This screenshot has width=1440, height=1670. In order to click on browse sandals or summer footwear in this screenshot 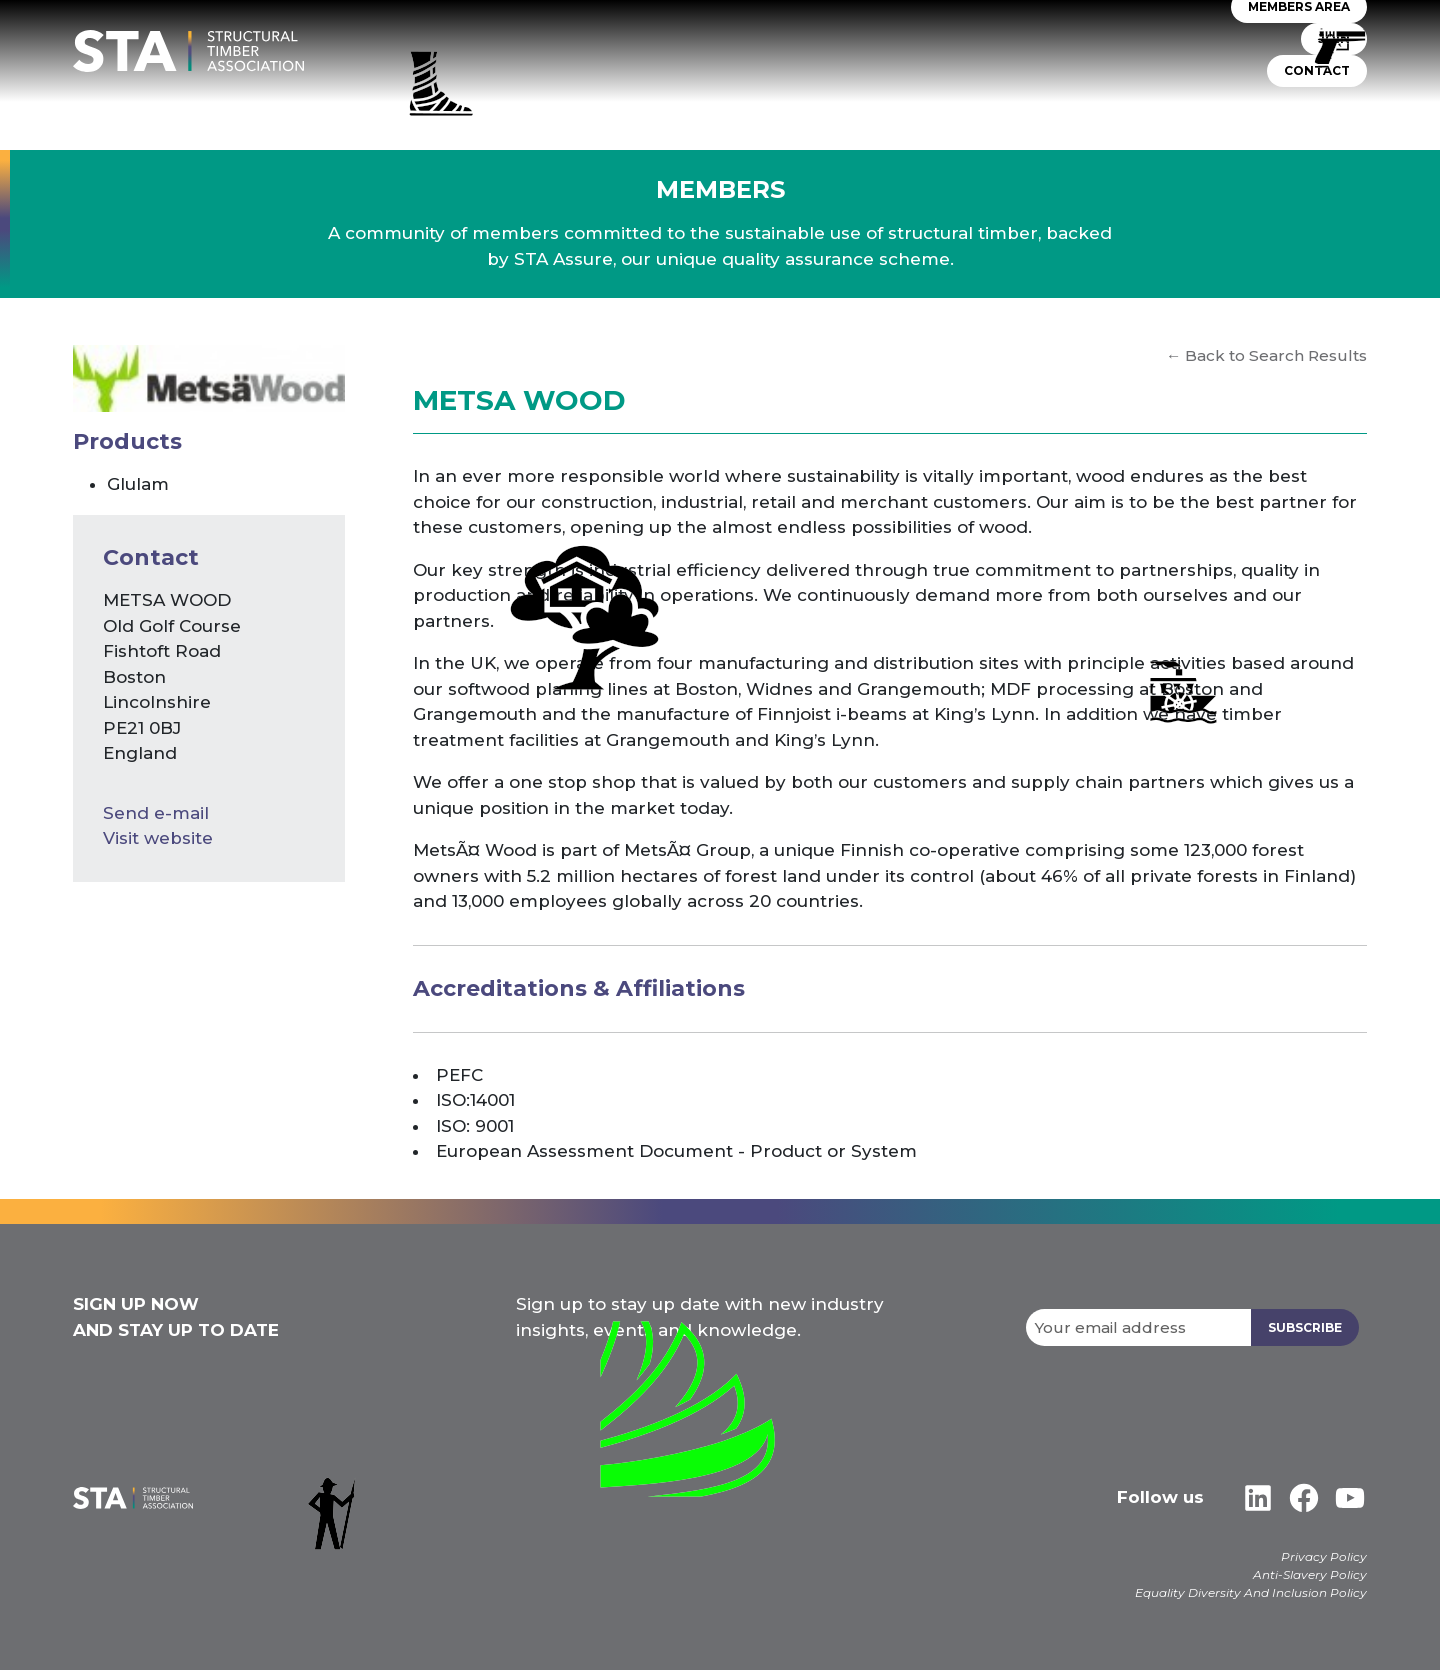, I will do `click(441, 84)`.